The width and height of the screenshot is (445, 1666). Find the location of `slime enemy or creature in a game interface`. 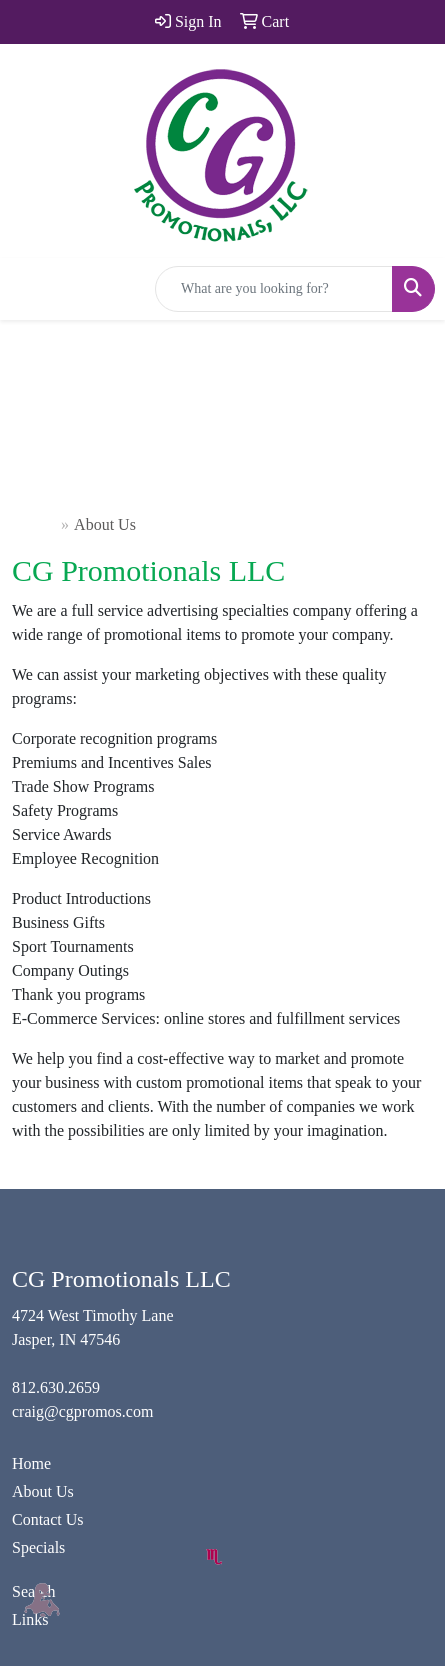

slime enemy or creature in a game interface is located at coordinates (42, 1600).